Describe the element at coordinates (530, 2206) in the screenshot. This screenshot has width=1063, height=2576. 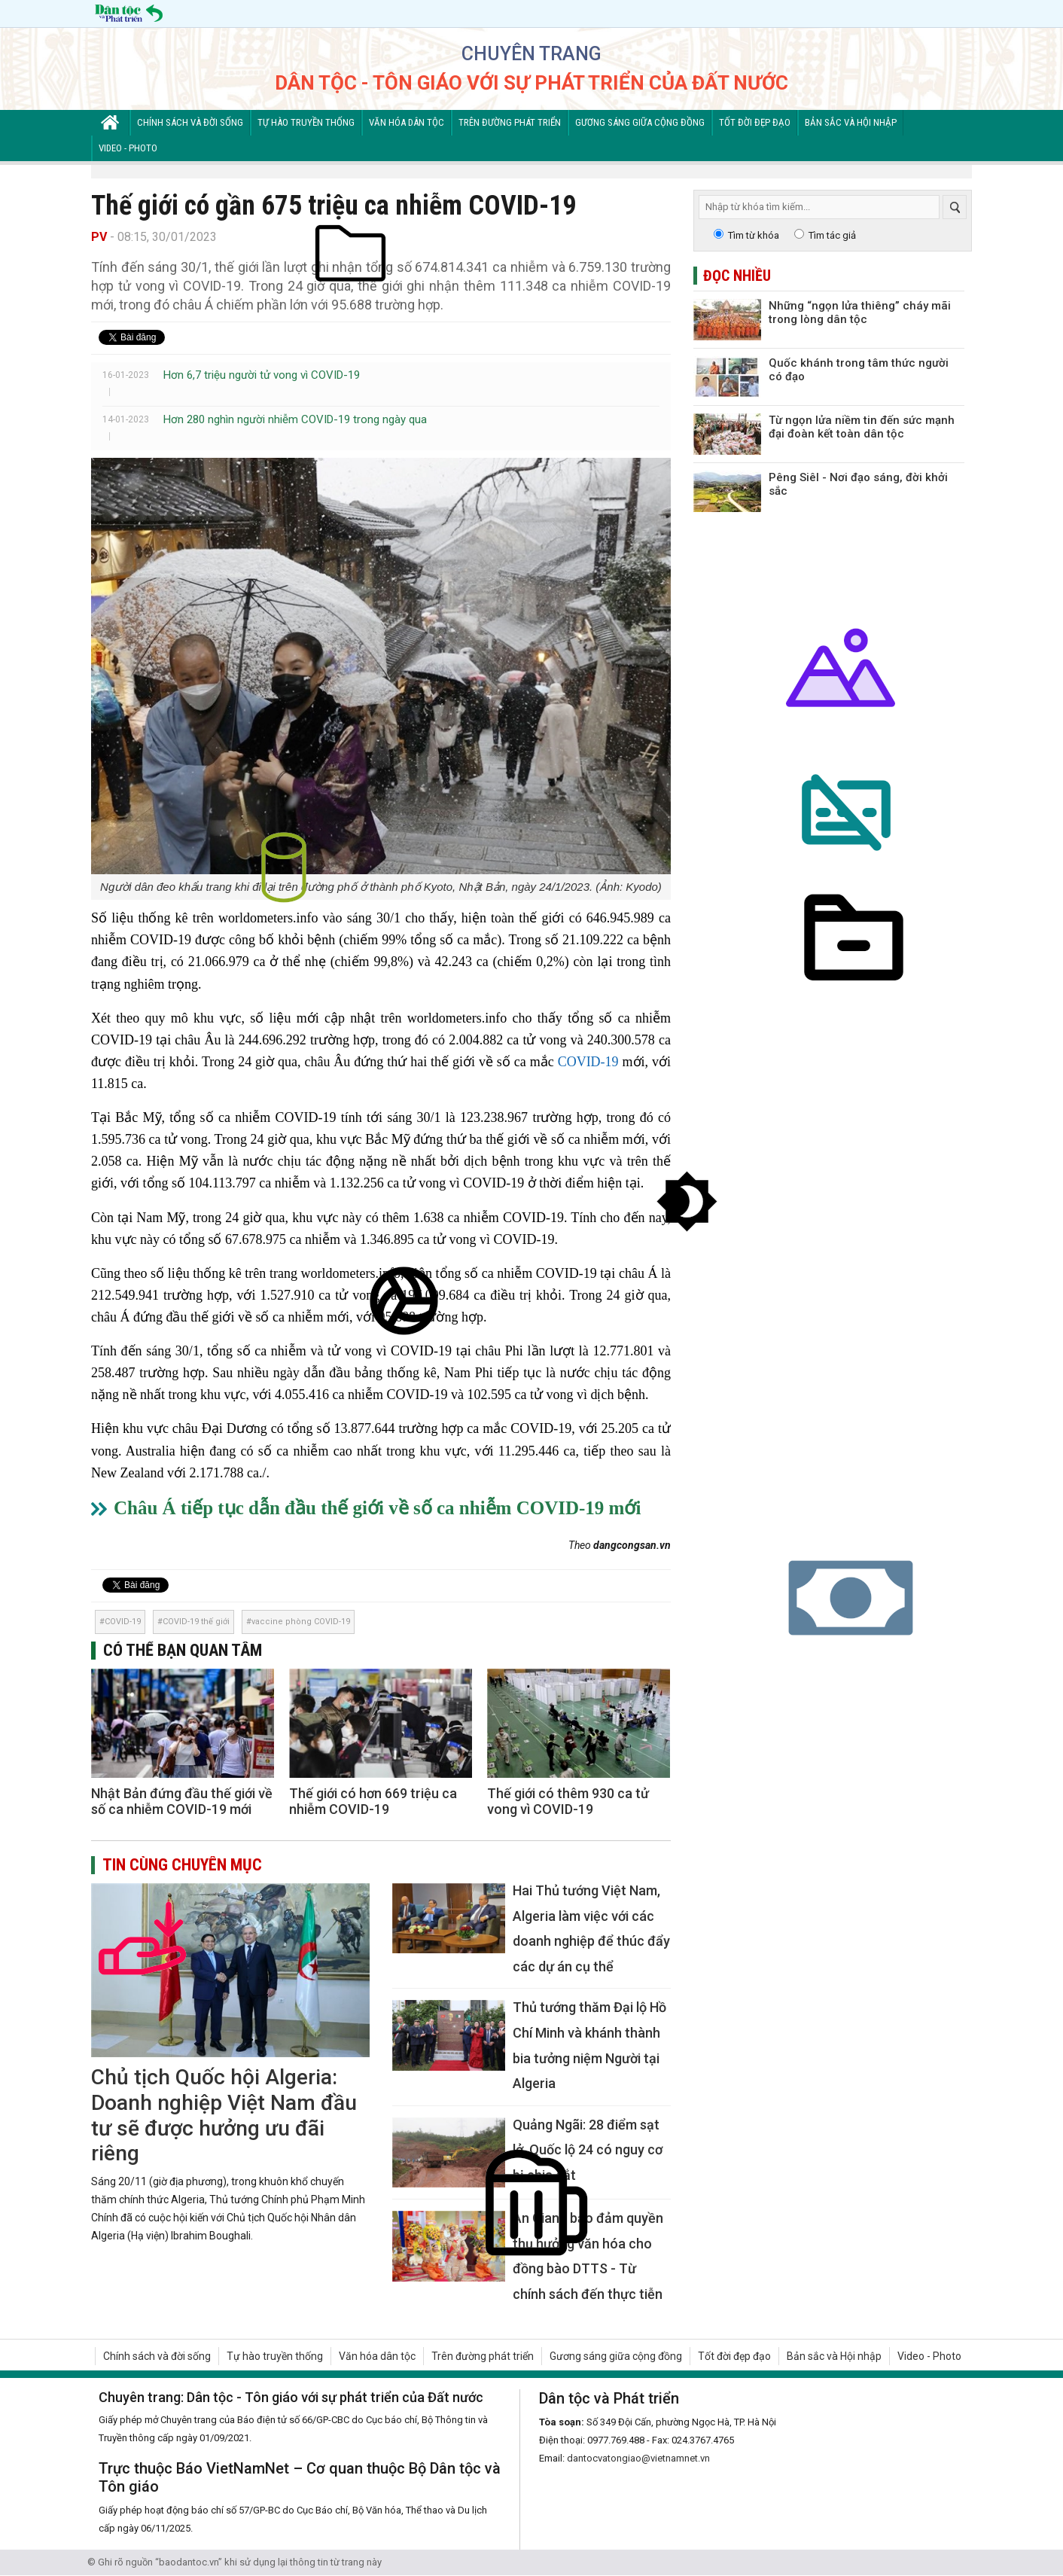
I see `browse nearby bars or breweries` at that location.